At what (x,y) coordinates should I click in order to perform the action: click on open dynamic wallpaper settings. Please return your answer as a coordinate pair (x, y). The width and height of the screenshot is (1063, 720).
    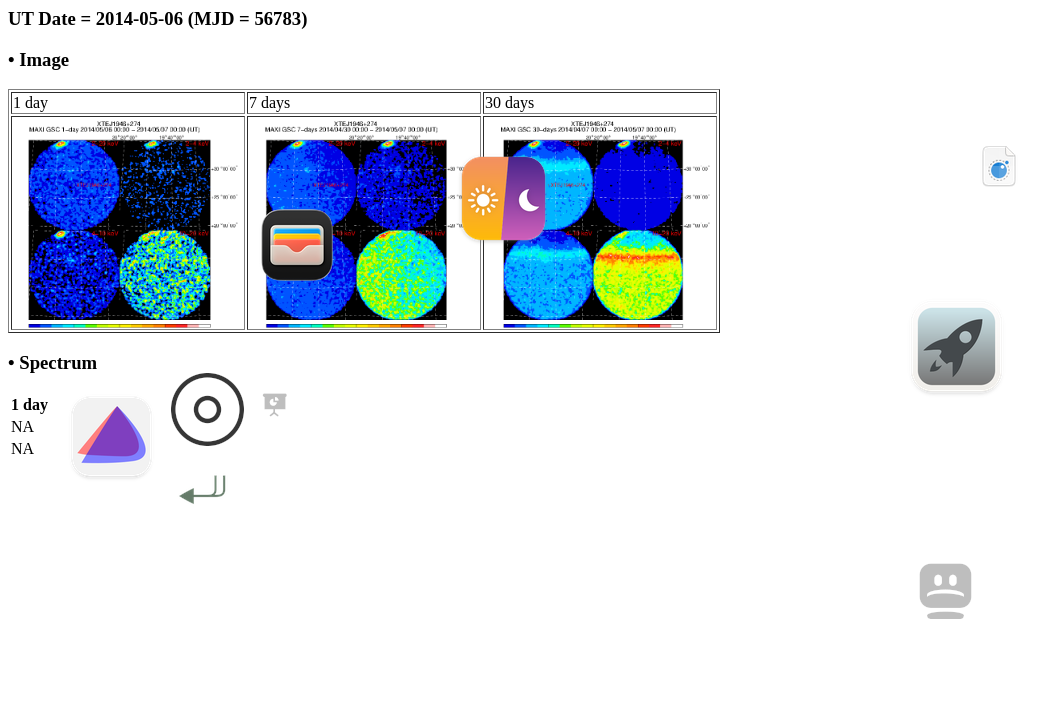
    Looking at the image, I should click on (503, 198).